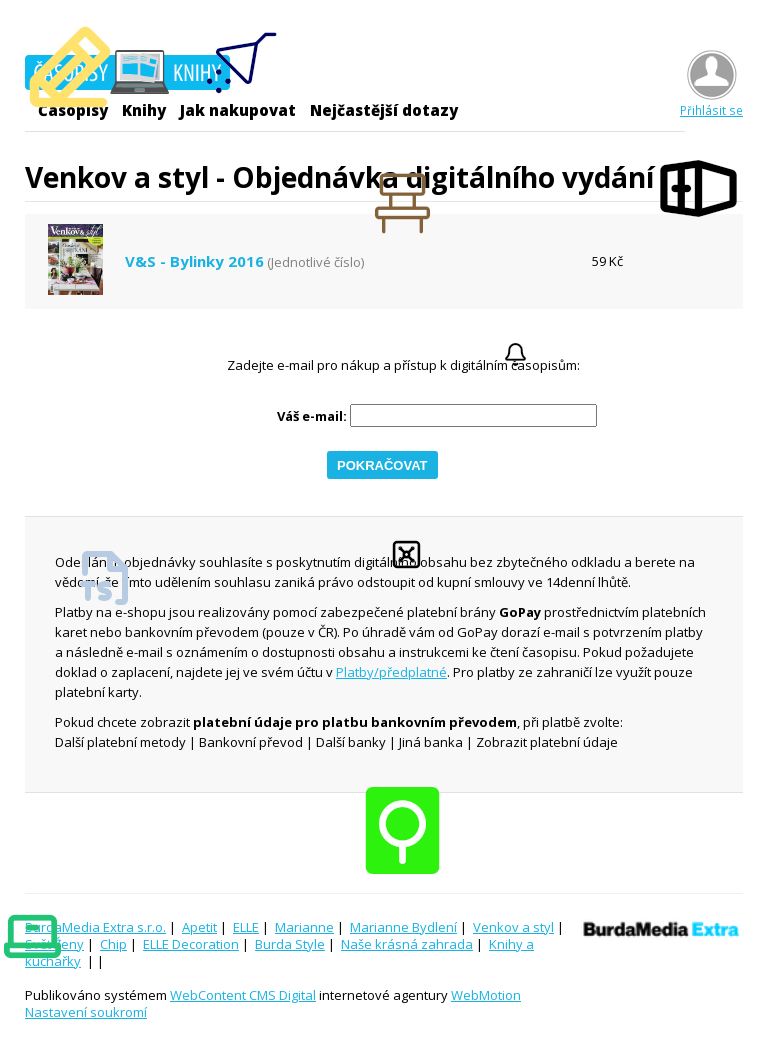 This screenshot has width=768, height=1045. I want to click on view notifications, so click(515, 354).